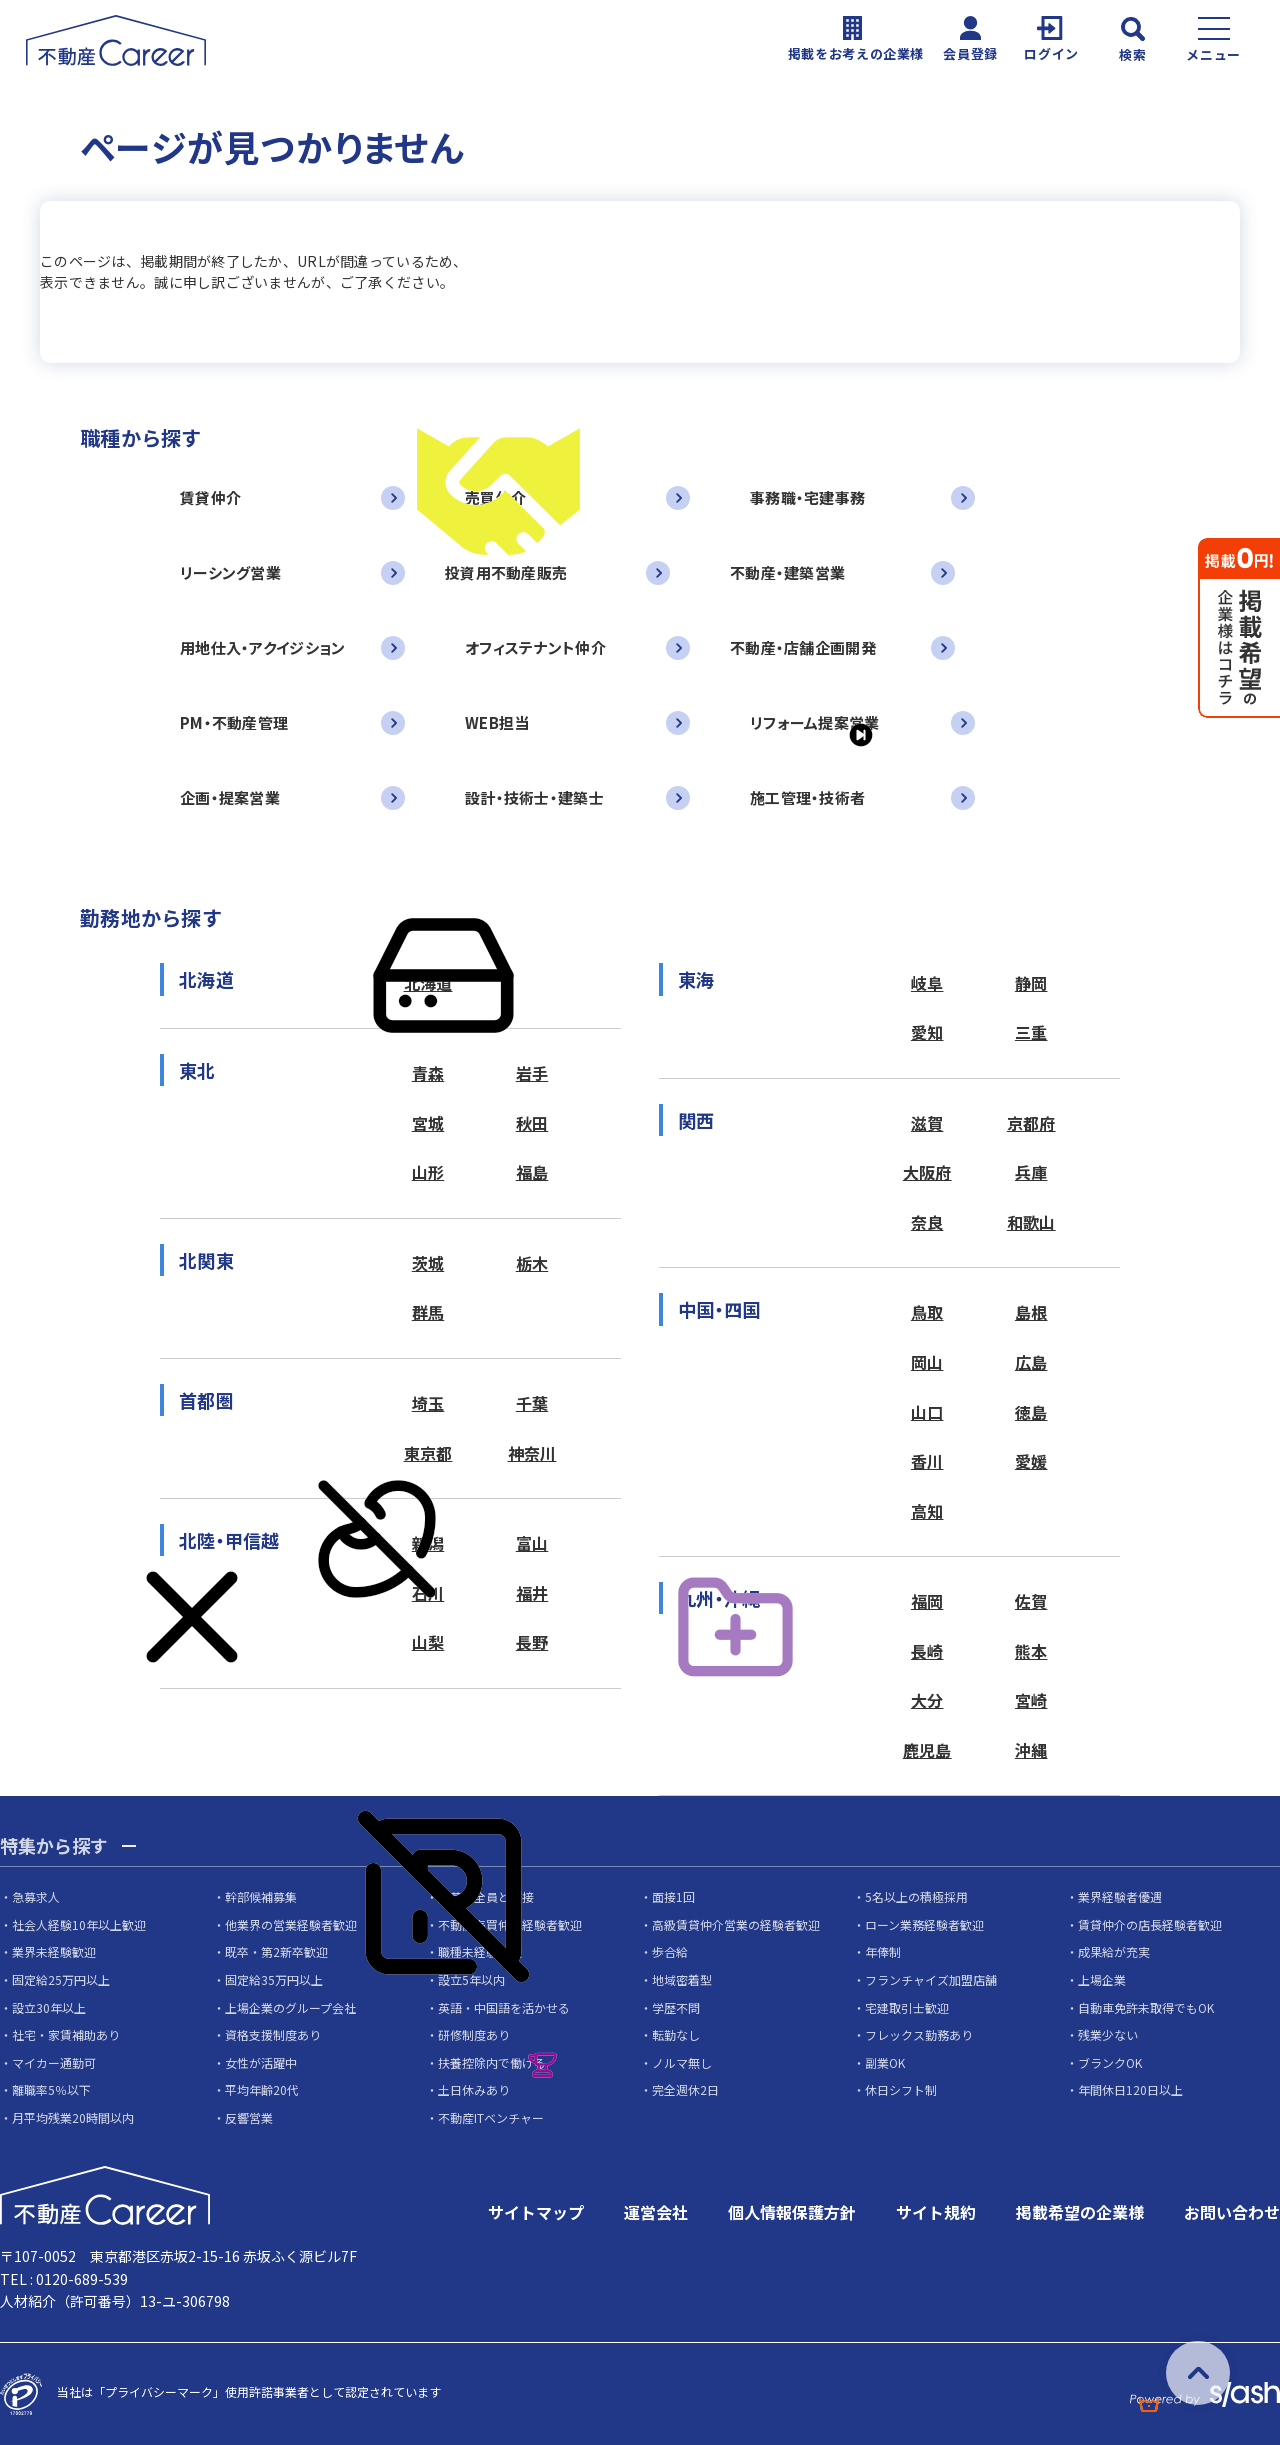 The image size is (1280, 2445). Describe the element at coordinates (443, 975) in the screenshot. I see `access local storage or drive` at that location.